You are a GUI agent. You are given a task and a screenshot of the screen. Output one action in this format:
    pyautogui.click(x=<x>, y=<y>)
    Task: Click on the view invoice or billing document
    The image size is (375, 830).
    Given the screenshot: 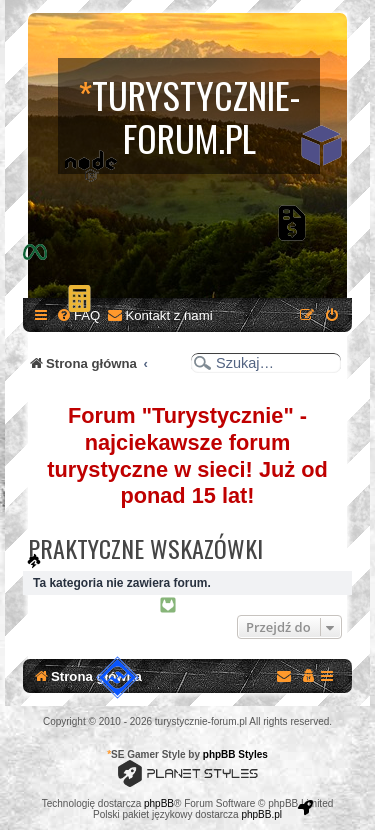 What is the action you would take?
    pyautogui.click(x=292, y=223)
    